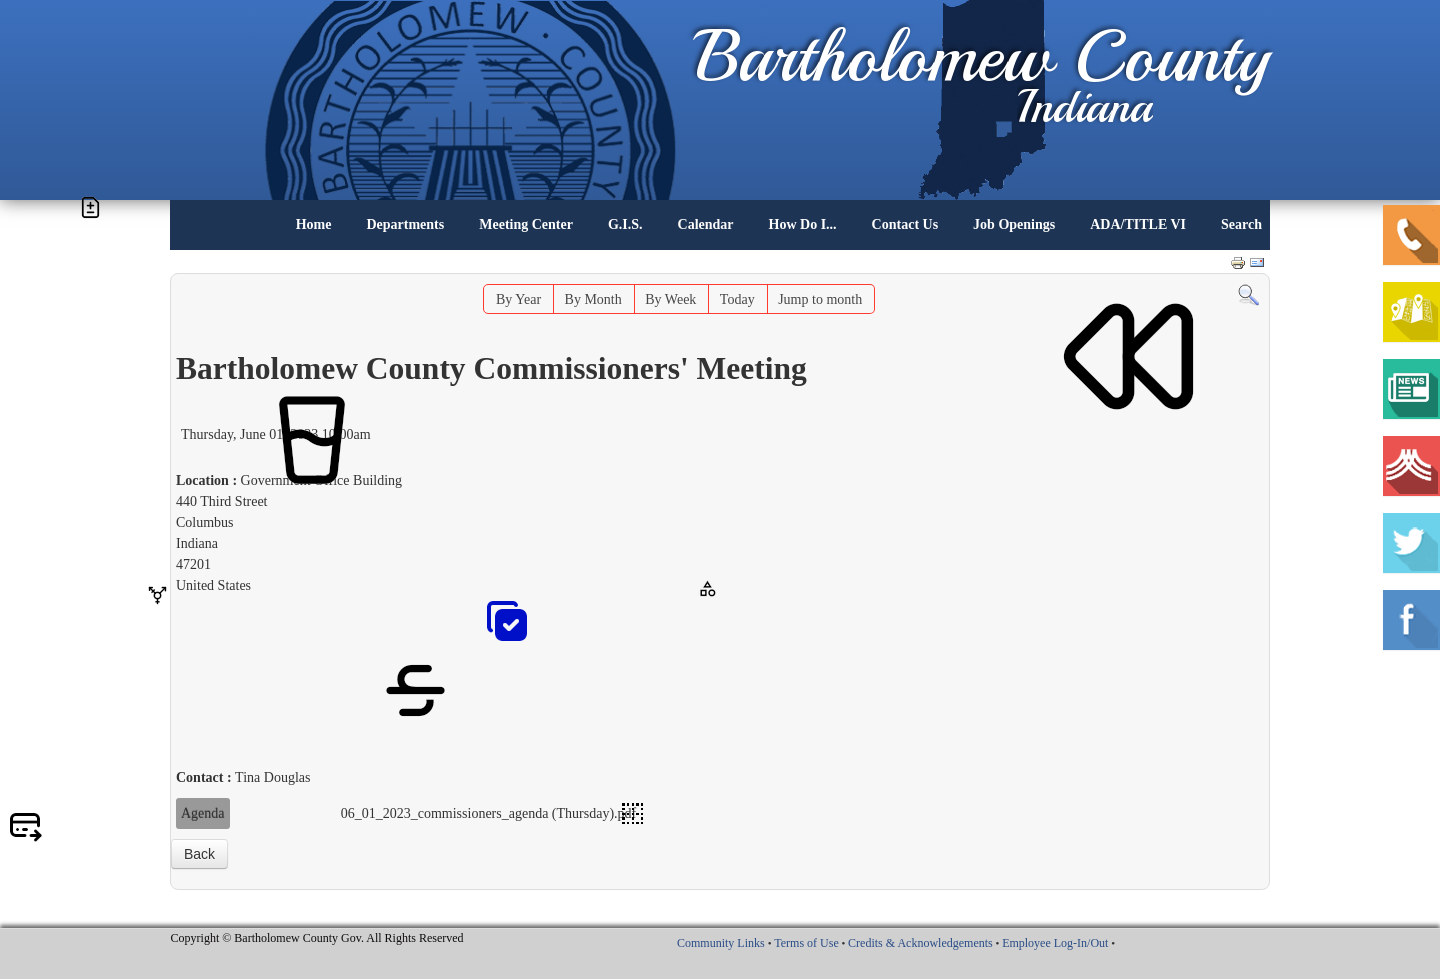 This screenshot has height=979, width=1440. I want to click on browse or filter by category, so click(707, 588).